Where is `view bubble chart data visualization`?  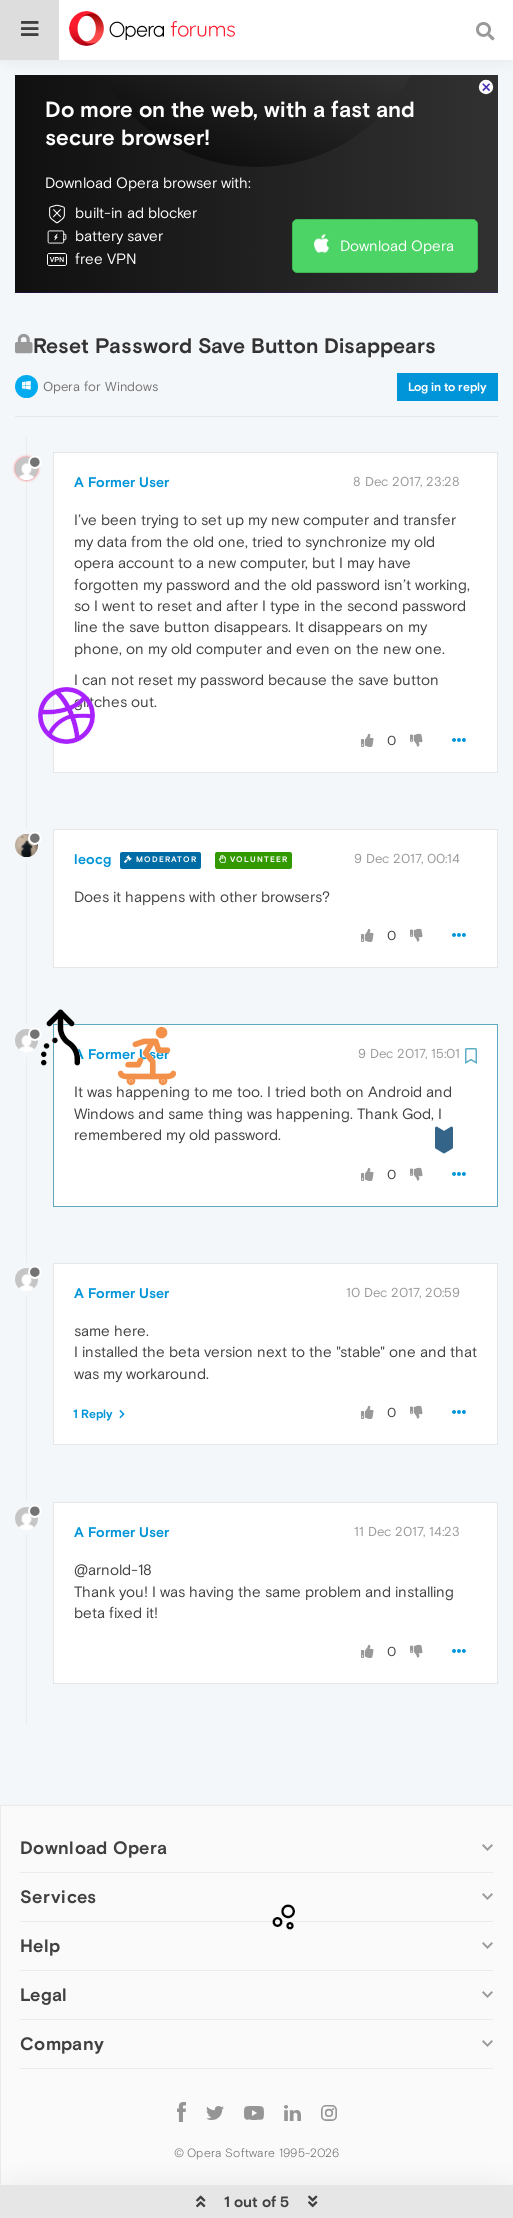
view bubble chart data visualization is located at coordinates (285, 1917).